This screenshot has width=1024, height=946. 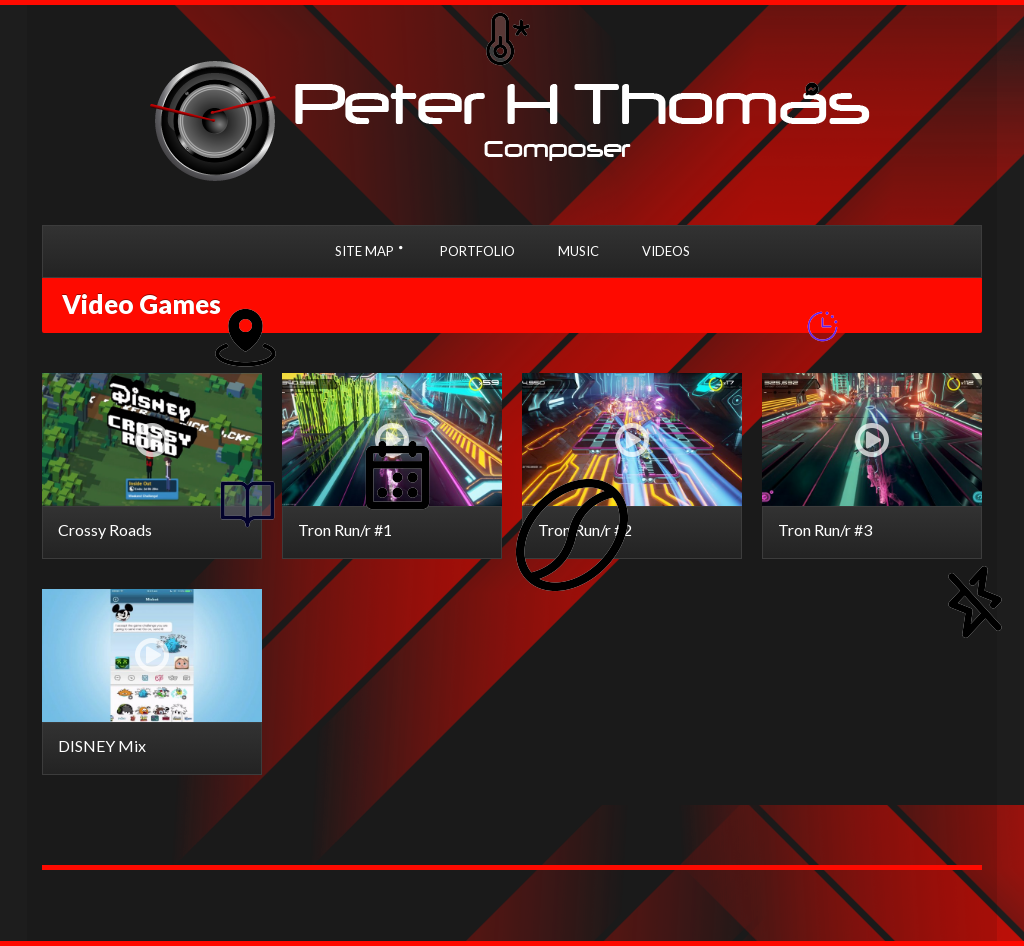 What do you see at coordinates (397, 477) in the screenshot?
I see `view calendar with scheduled events` at bounding box center [397, 477].